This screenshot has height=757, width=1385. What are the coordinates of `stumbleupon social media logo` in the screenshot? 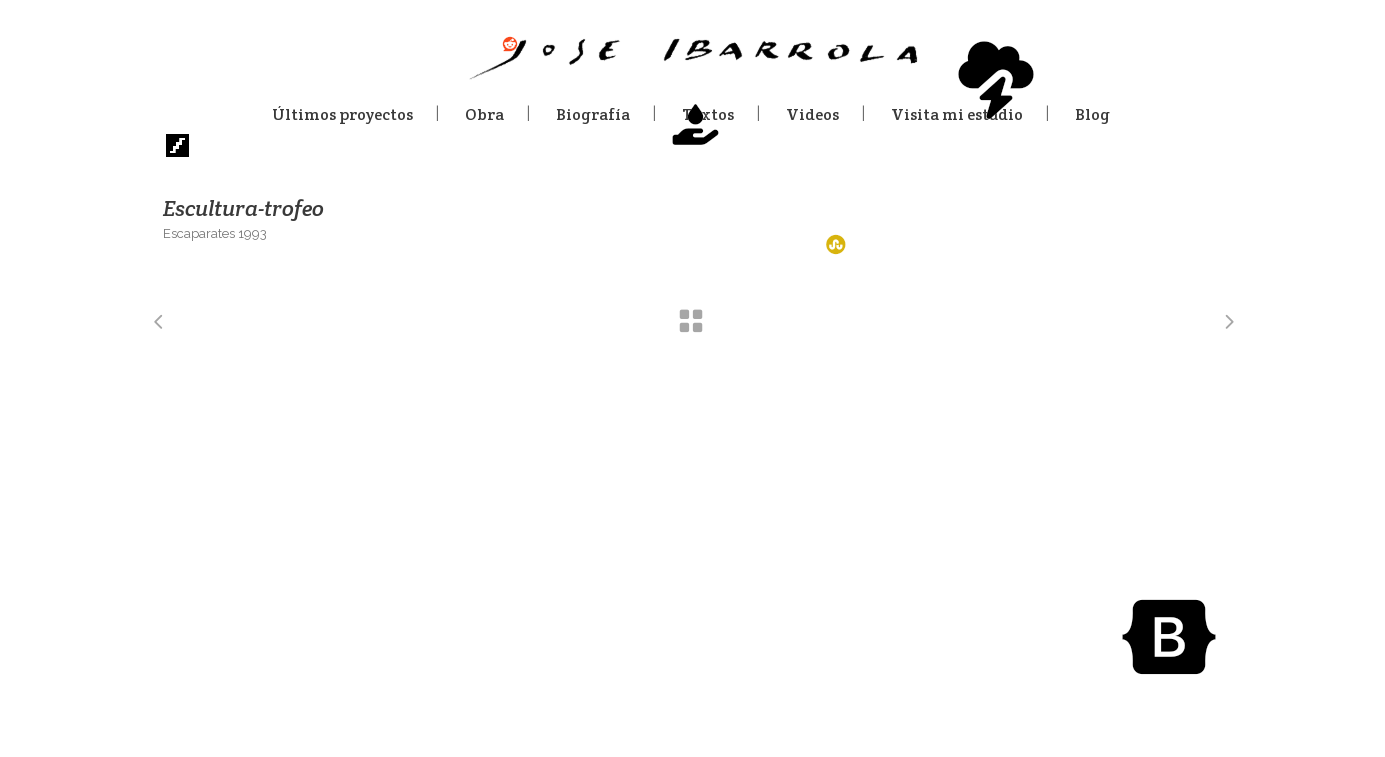 It's located at (835, 244).